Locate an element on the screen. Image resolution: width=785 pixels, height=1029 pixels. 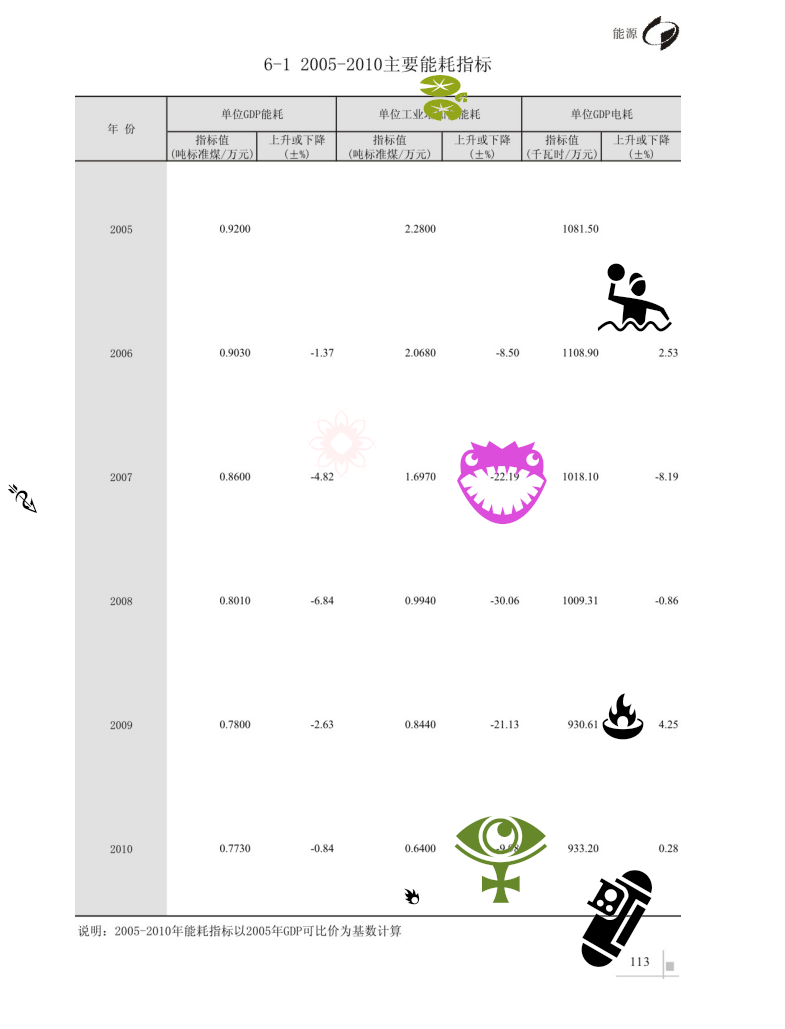
access fuel or resource storage is located at coordinates (618, 918).